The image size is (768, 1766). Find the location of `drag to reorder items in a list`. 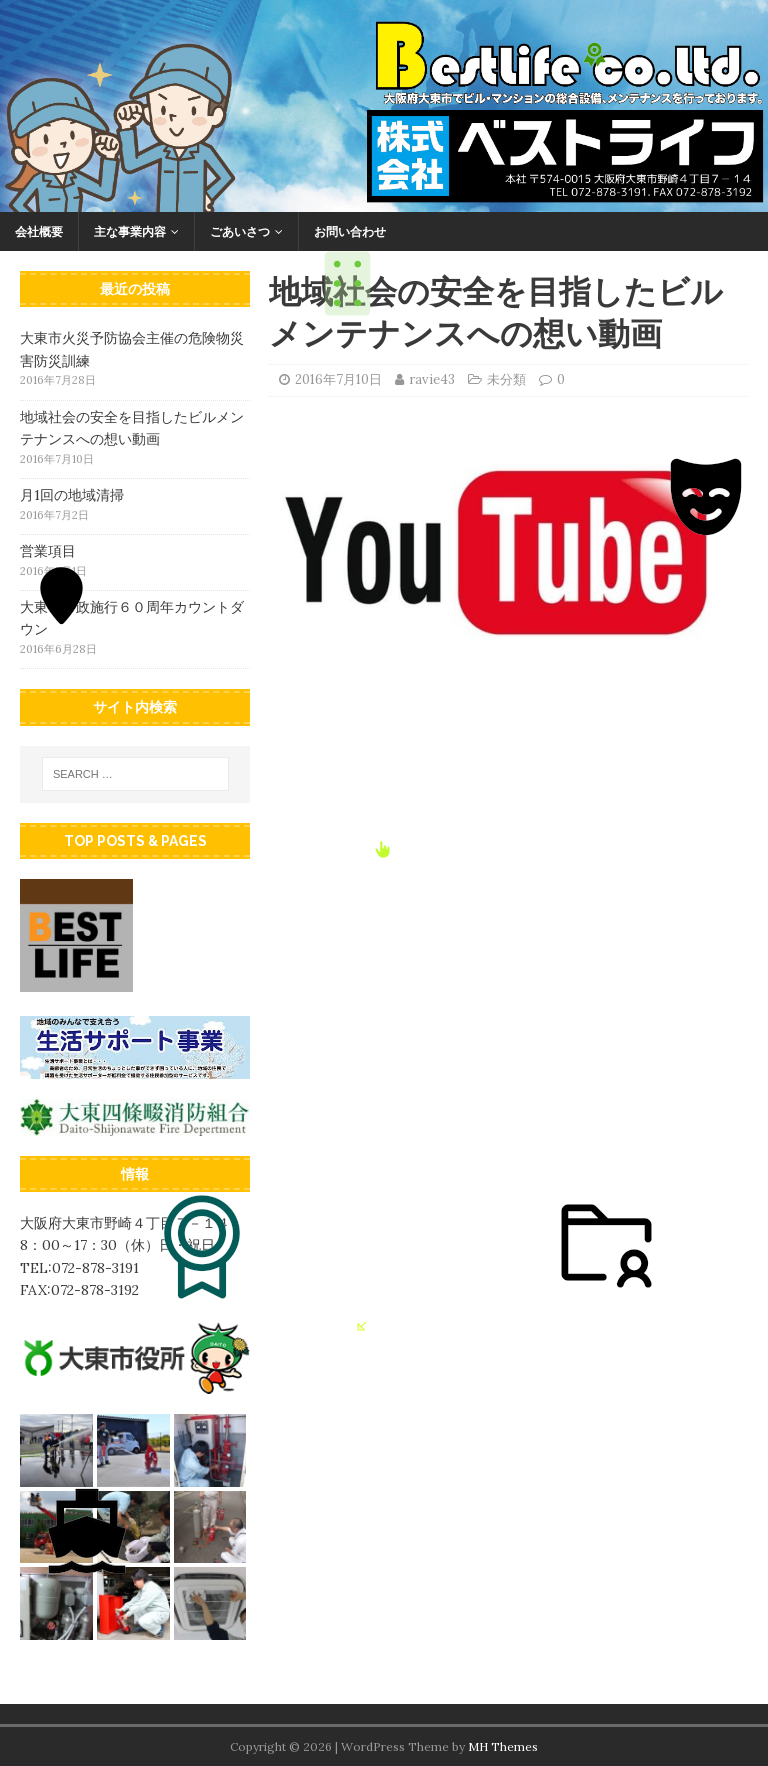

drag to reorder items in a list is located at coordinates (347, 283).